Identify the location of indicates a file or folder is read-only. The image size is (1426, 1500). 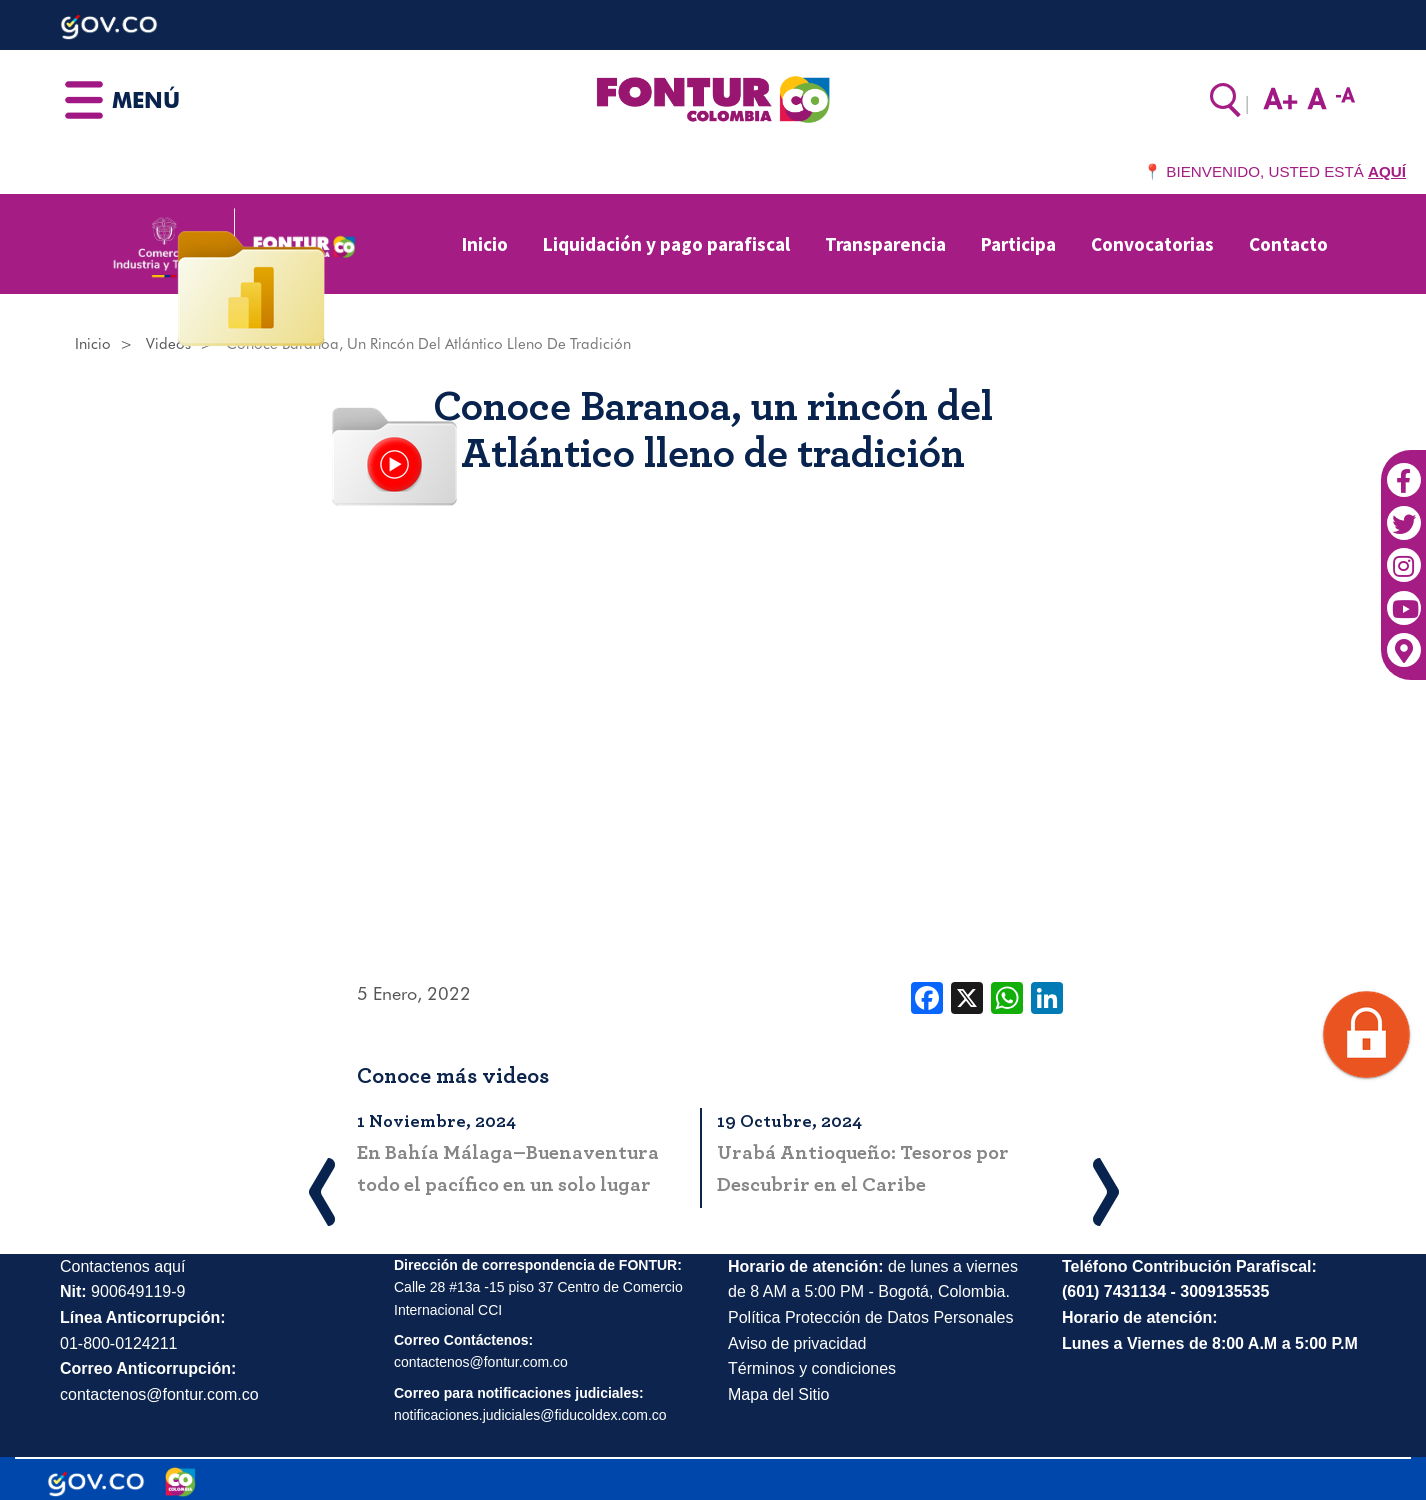
(1366, 1034).